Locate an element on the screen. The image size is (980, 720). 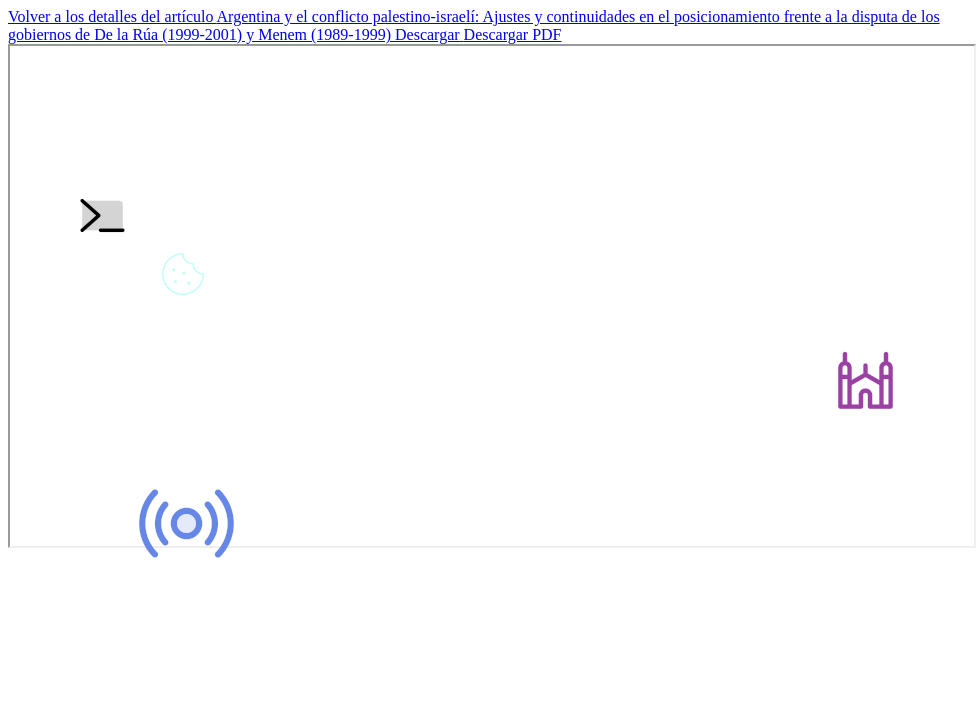
manage cookie preferences and privacy settings is located at coordinates (183, 274).